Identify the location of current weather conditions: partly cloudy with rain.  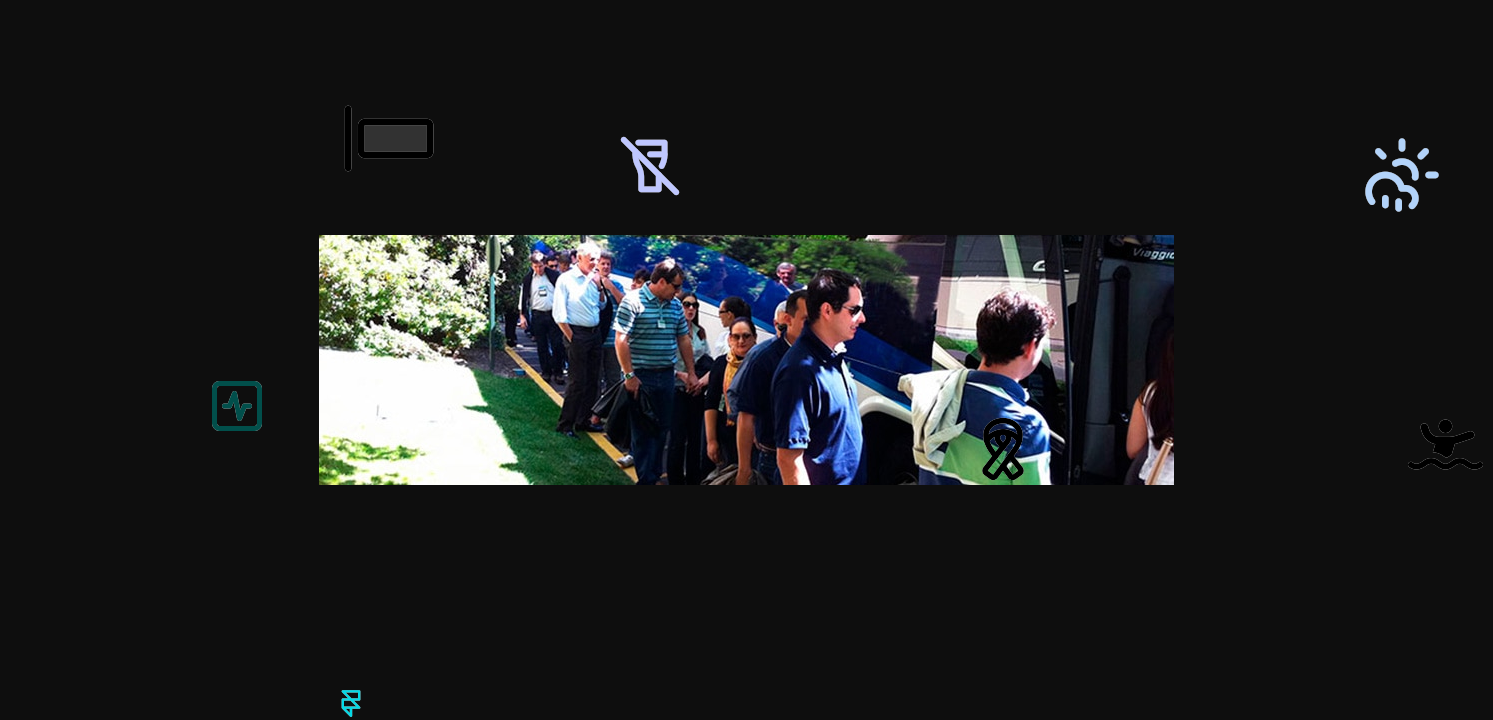
(1402, 175).